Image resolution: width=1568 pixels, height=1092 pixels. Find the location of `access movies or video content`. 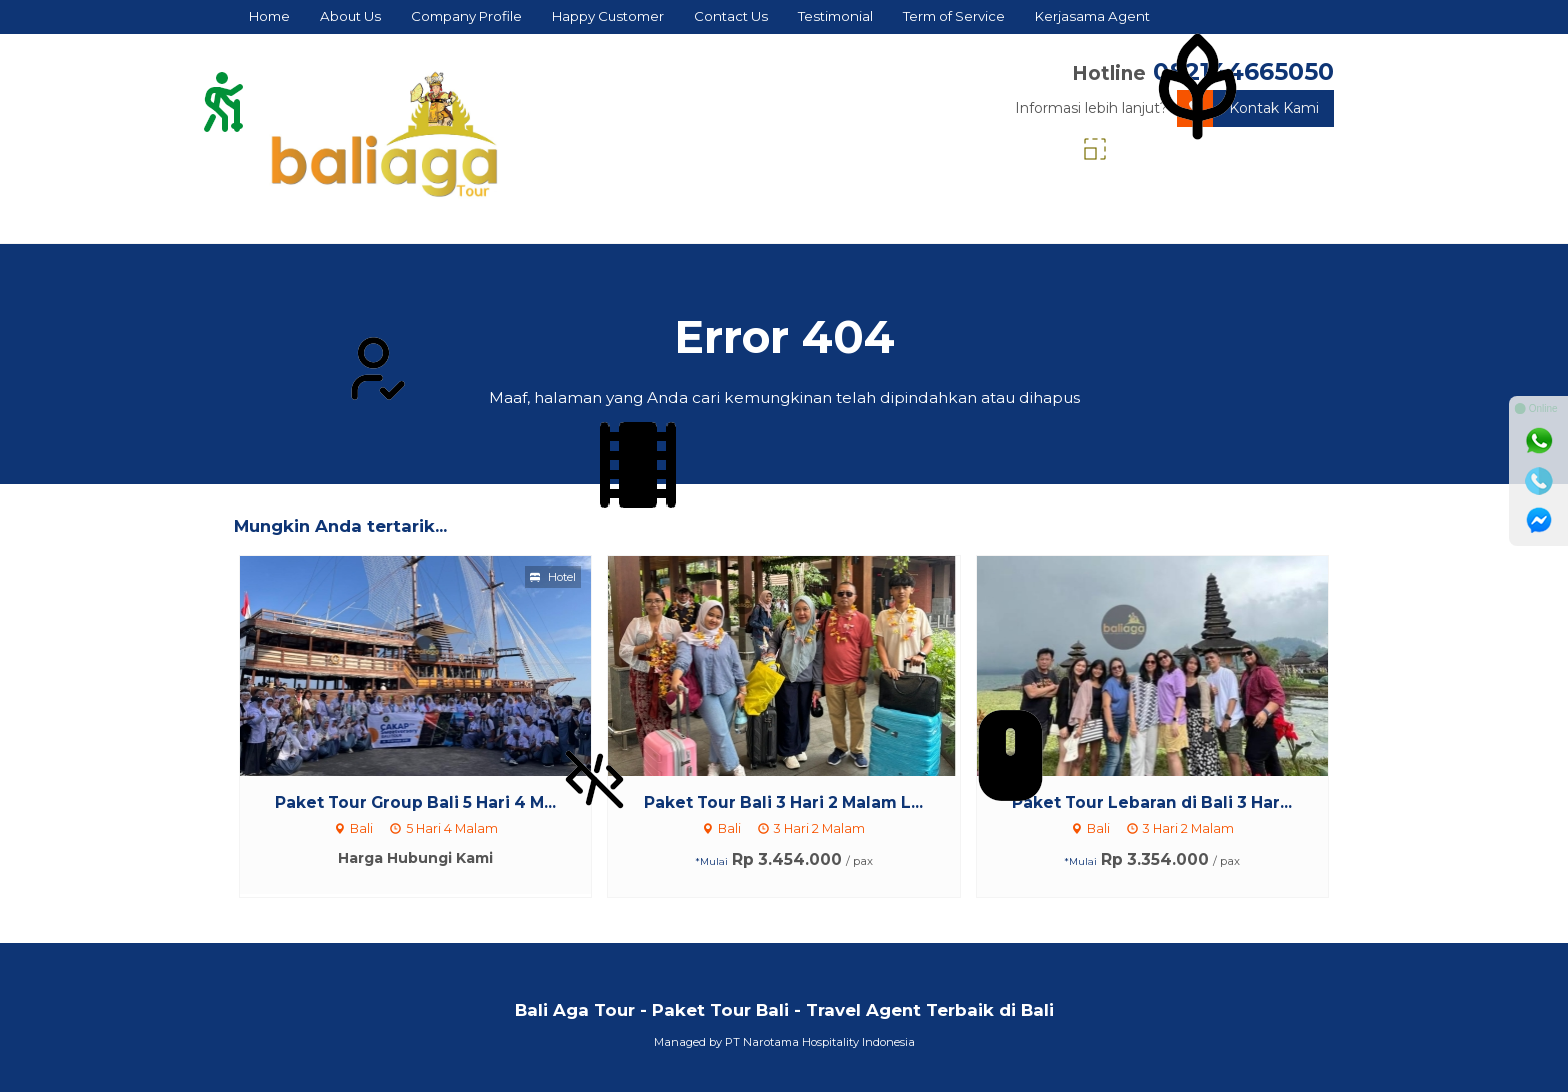

access movies or video content is located at coordinates (638, 465).